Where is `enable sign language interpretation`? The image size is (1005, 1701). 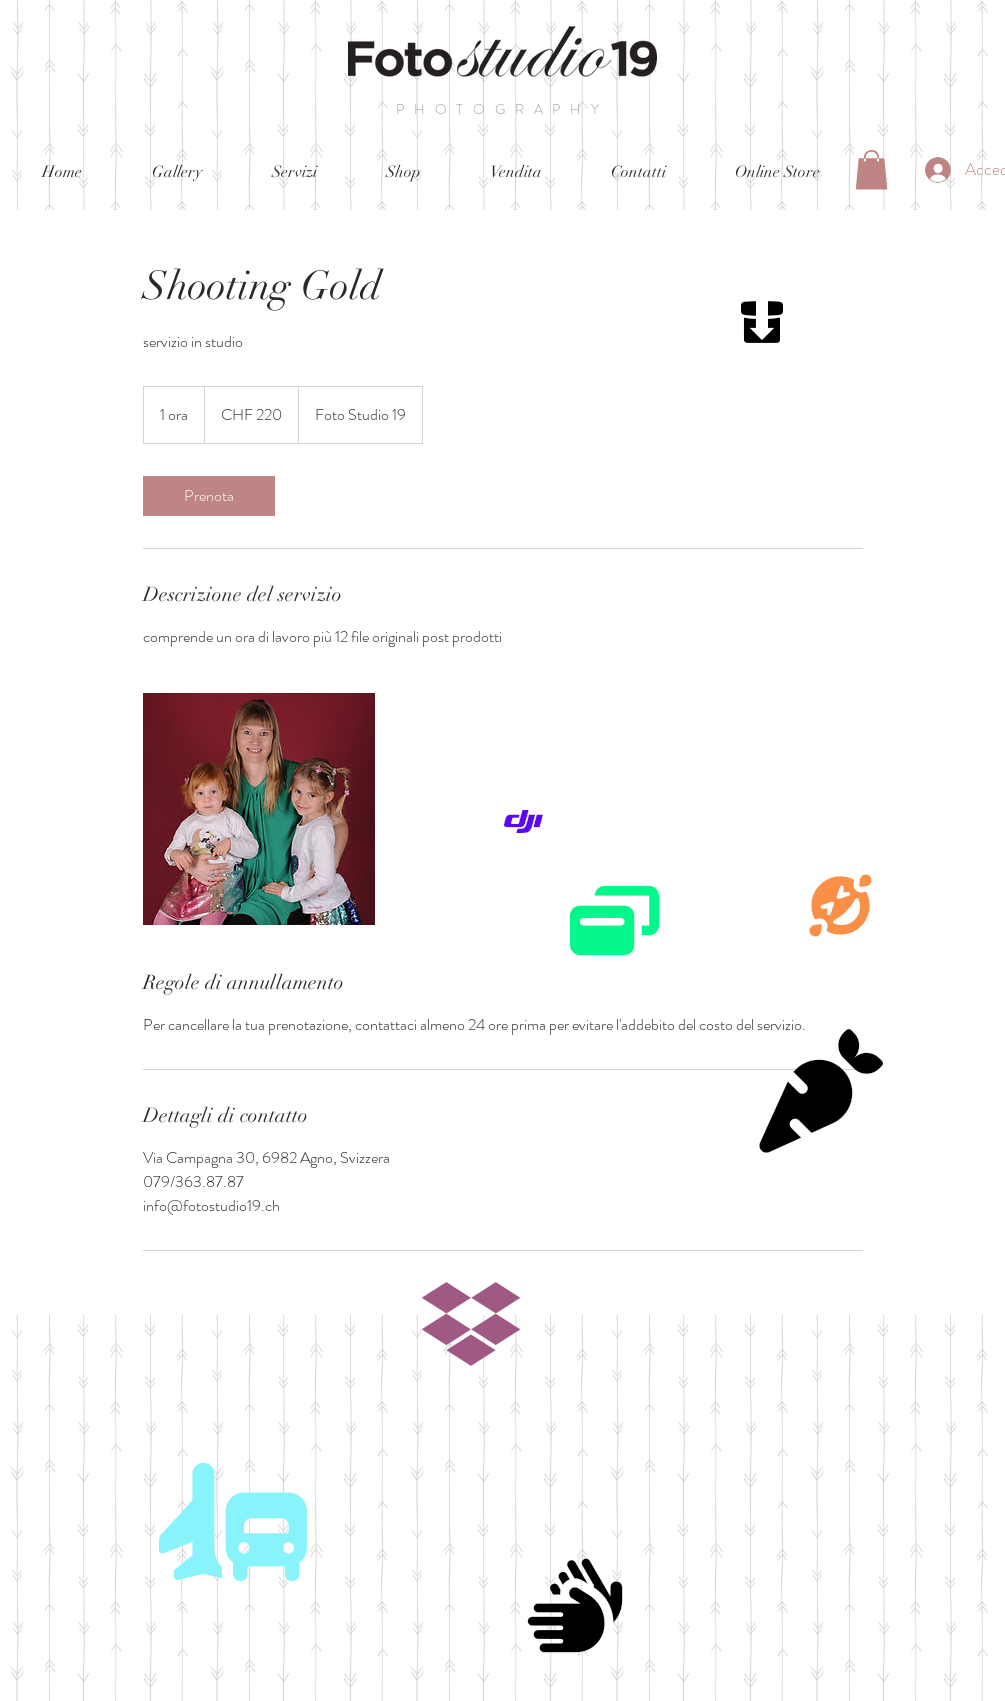
enable sign language interpretation is located at coordinates (575, 1605).